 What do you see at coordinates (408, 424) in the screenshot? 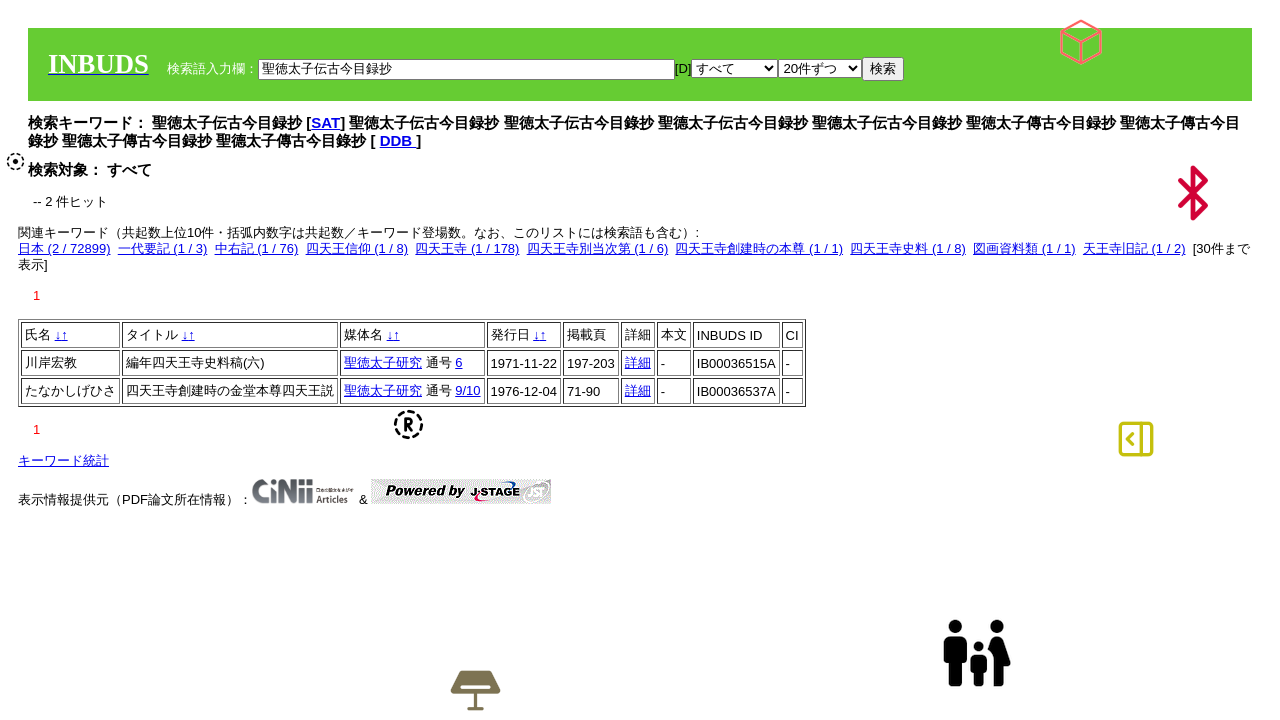
I see `indicates registered trademark symbol` at bounding box center [408, 424].